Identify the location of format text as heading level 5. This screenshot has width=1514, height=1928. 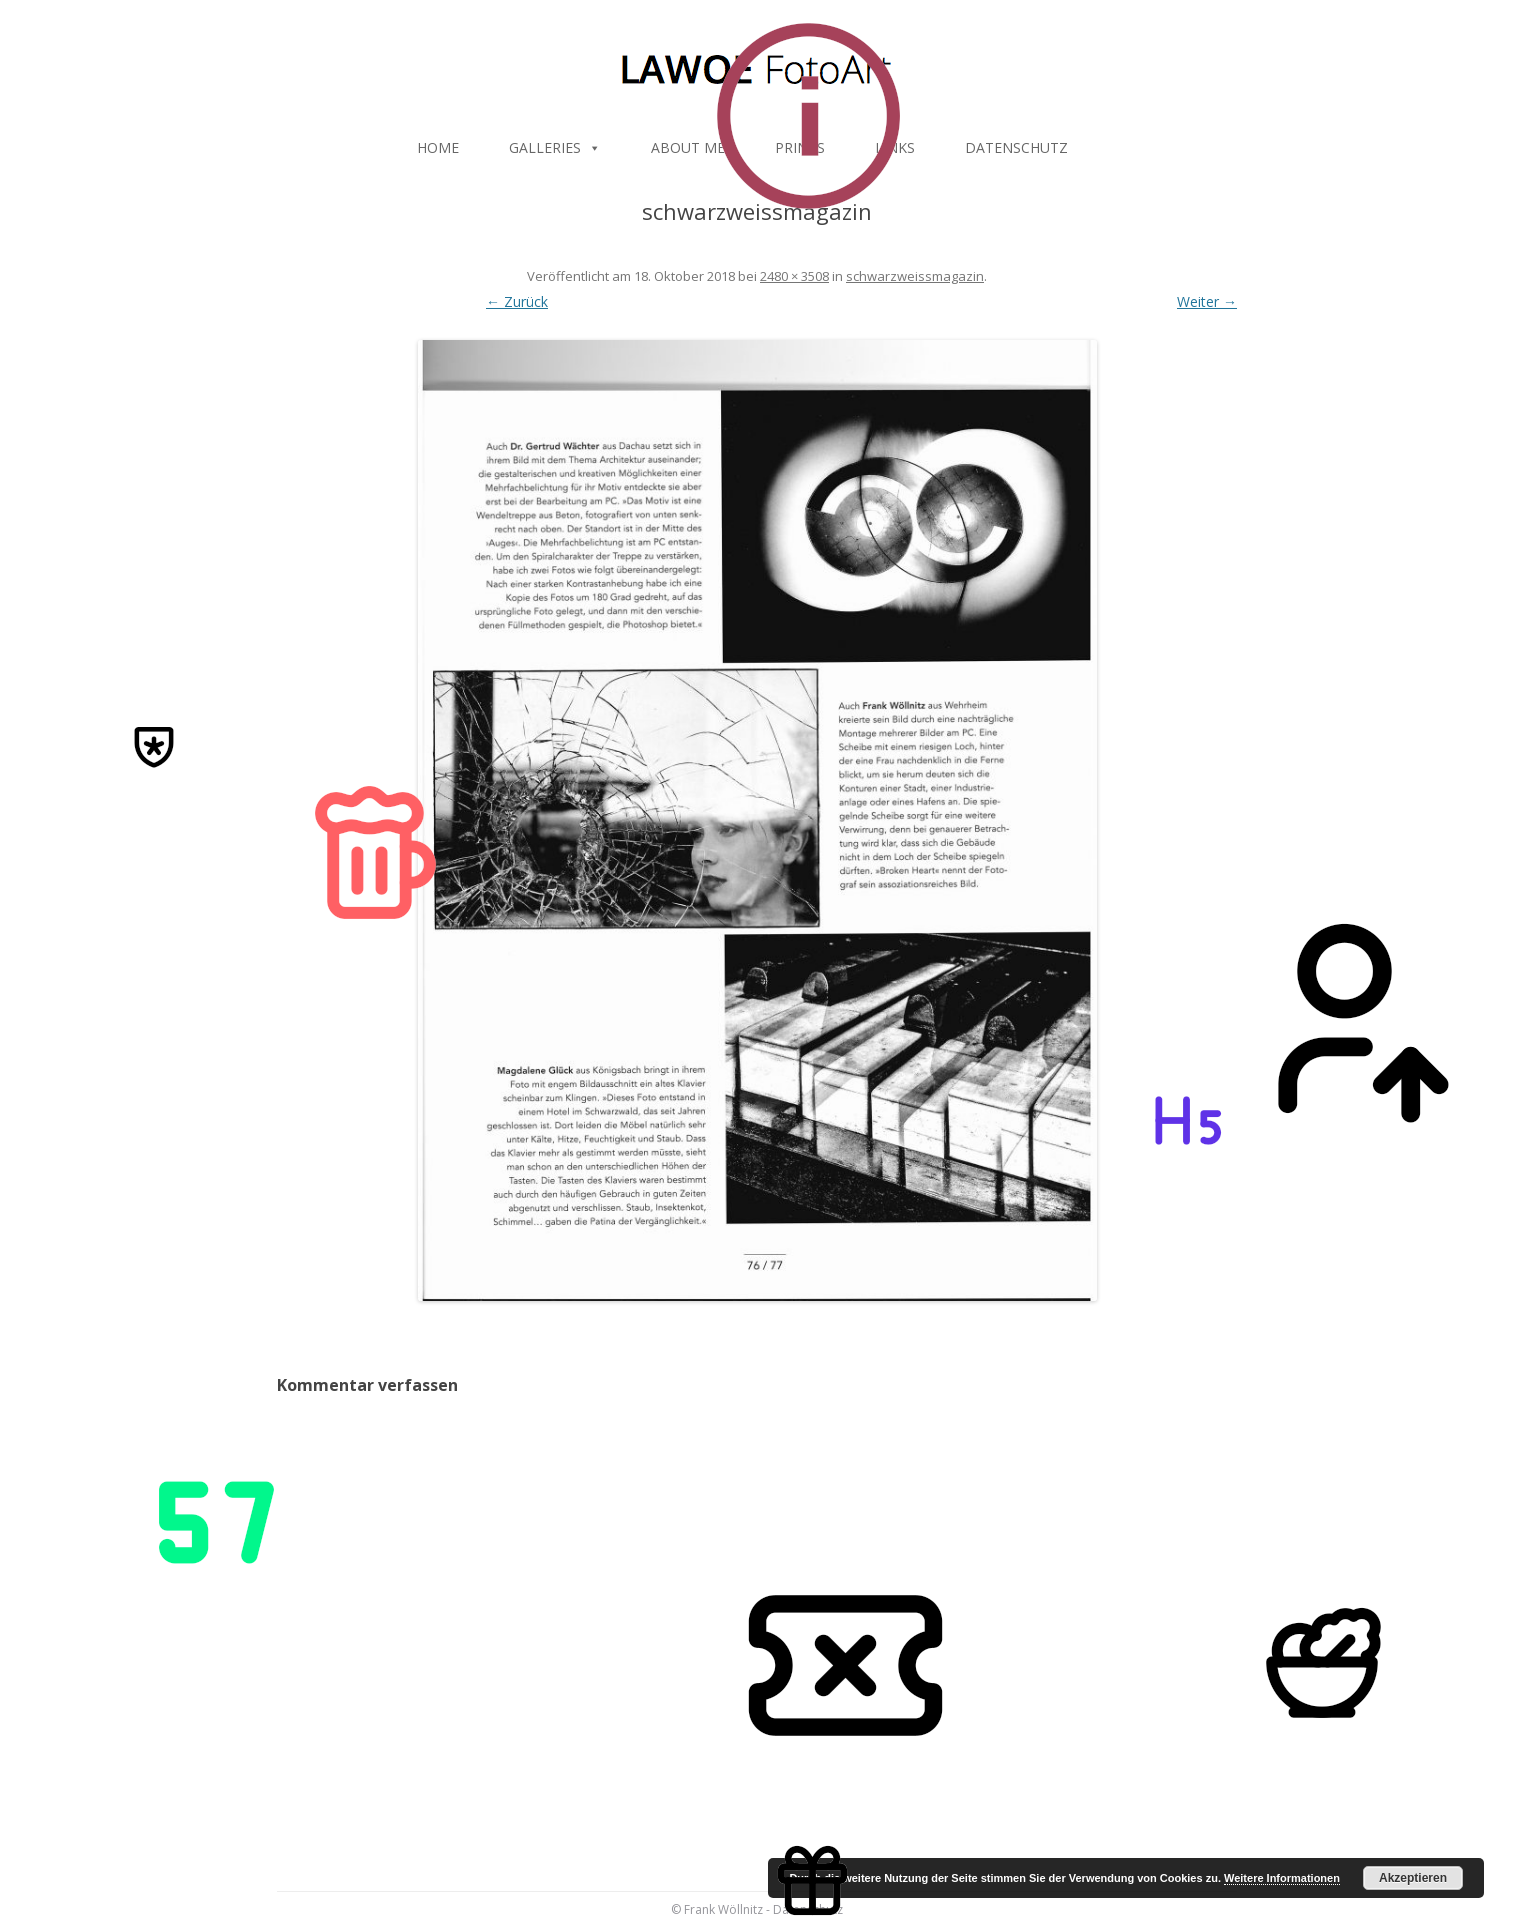
(1186, 1120).